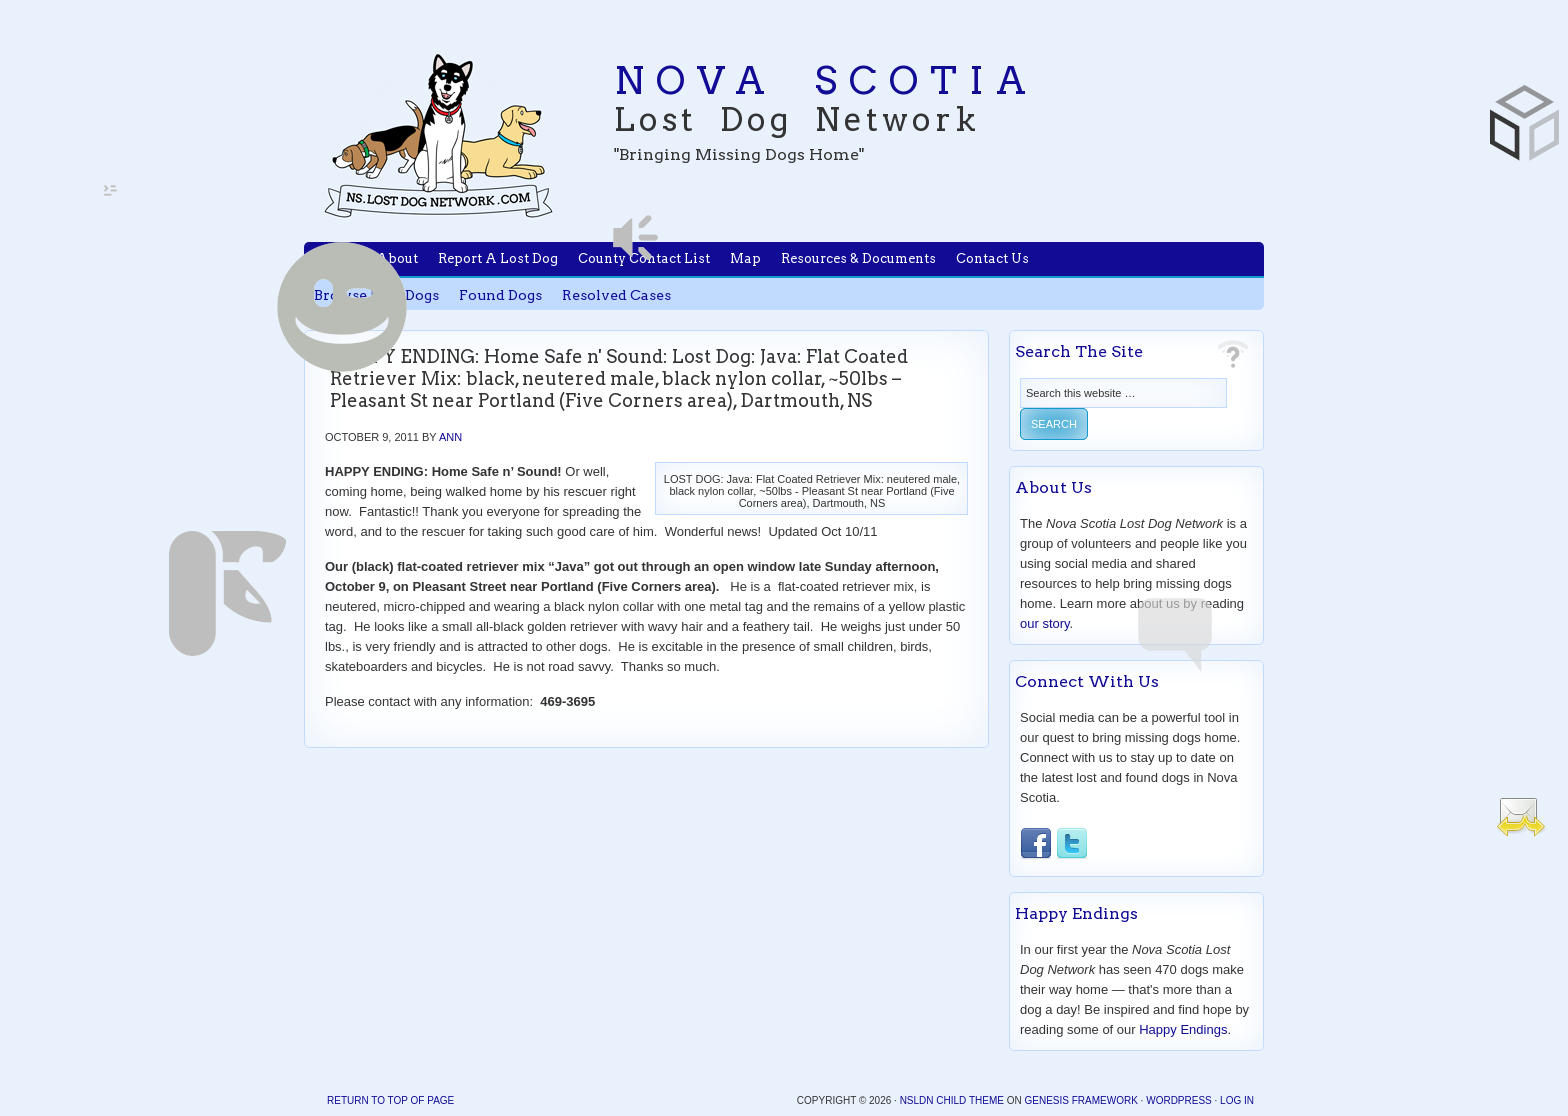 The image size is (1568, 1116). What do you see at coordinates (1524, 124) in the screenshot?
I see `open gtk demo application` at bounding box center [1524, 124].